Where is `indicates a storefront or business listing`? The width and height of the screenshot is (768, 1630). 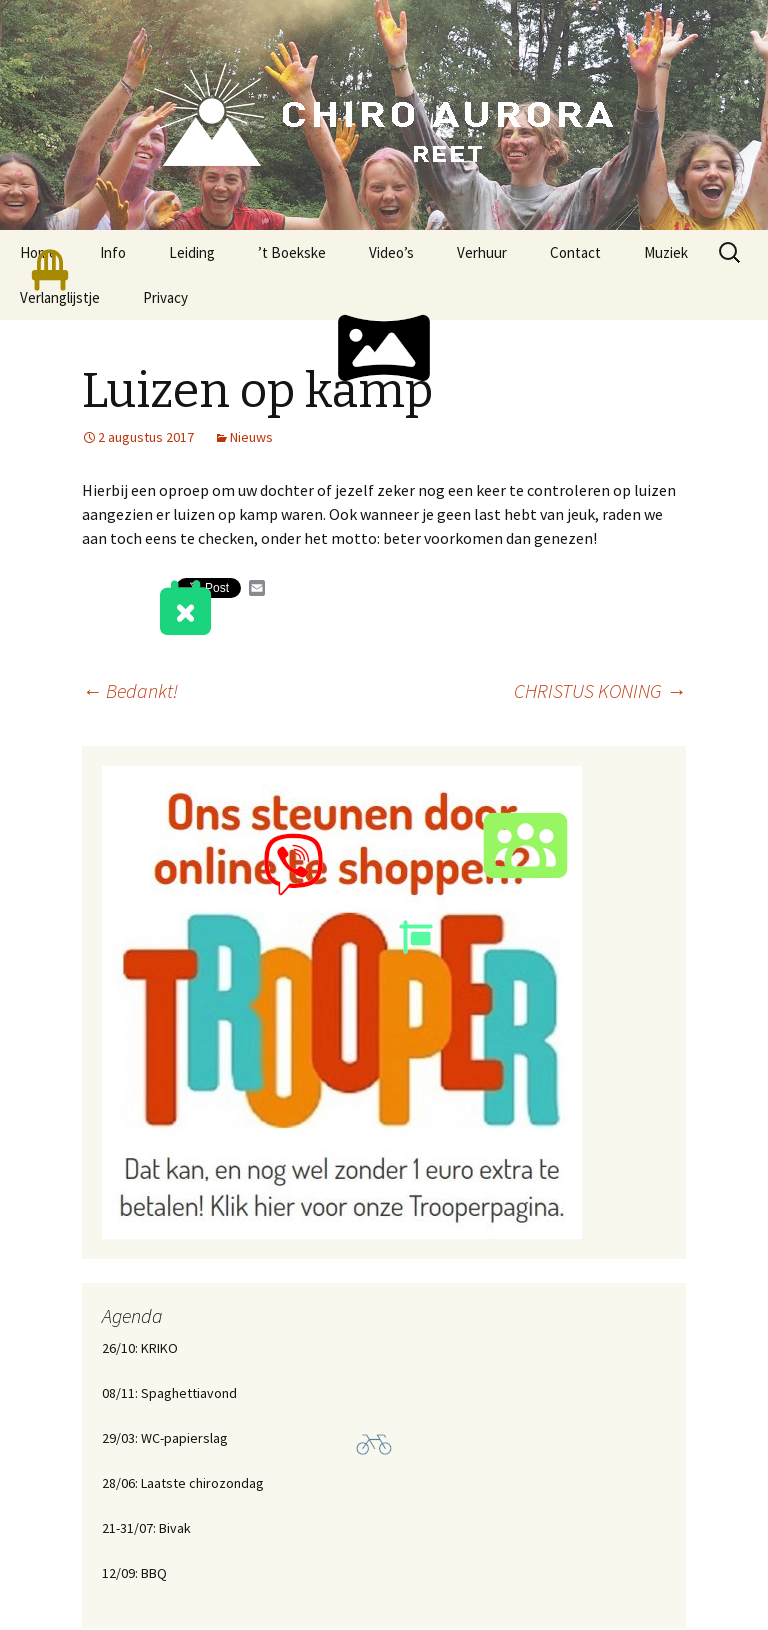 indicates a storefront or business listing is located at coordinates (416, 937).